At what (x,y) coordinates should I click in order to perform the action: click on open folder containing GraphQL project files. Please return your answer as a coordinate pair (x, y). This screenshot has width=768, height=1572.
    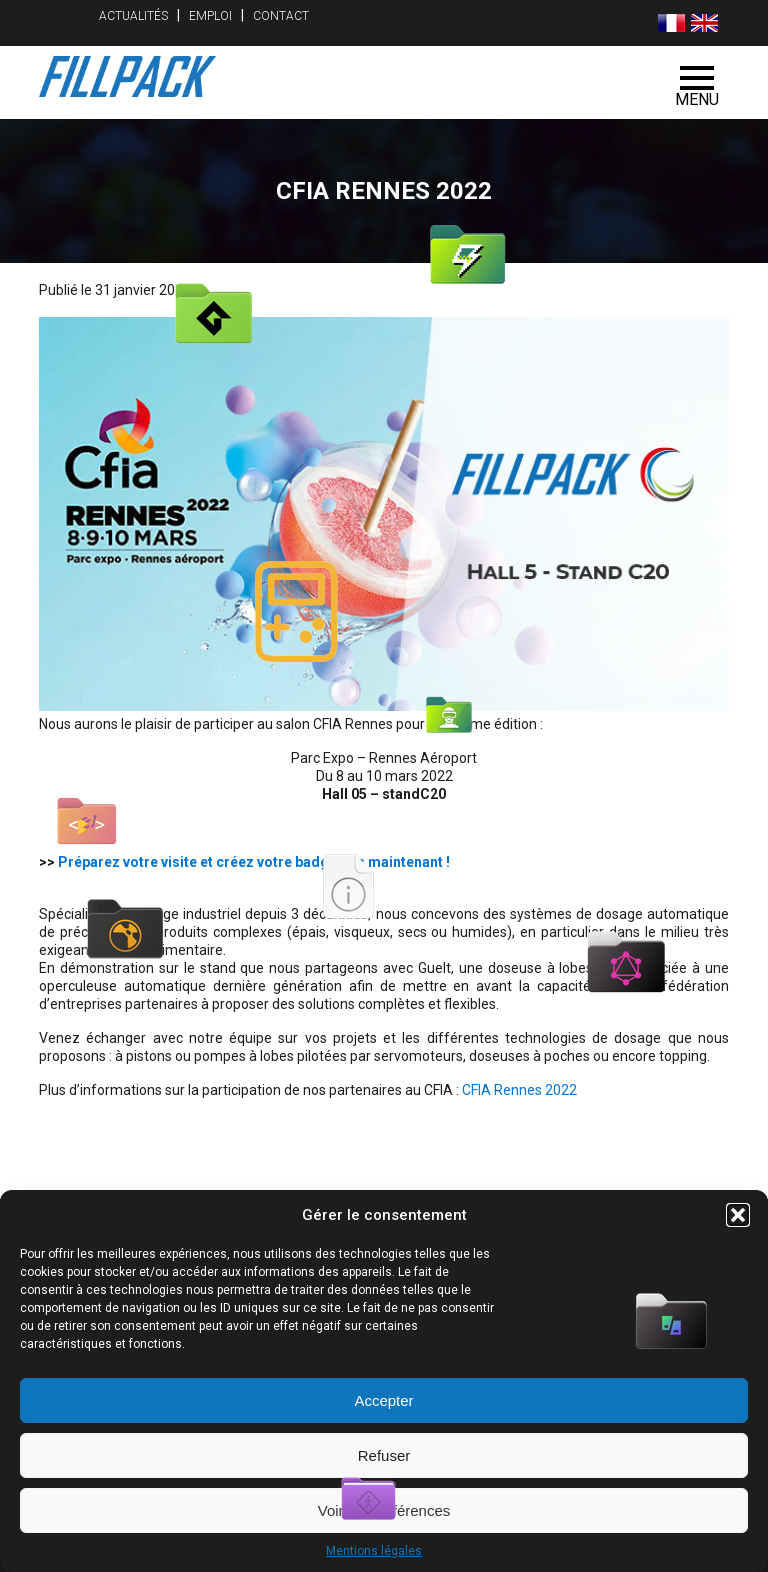
    Looking at the image, I should click on (626, 964).